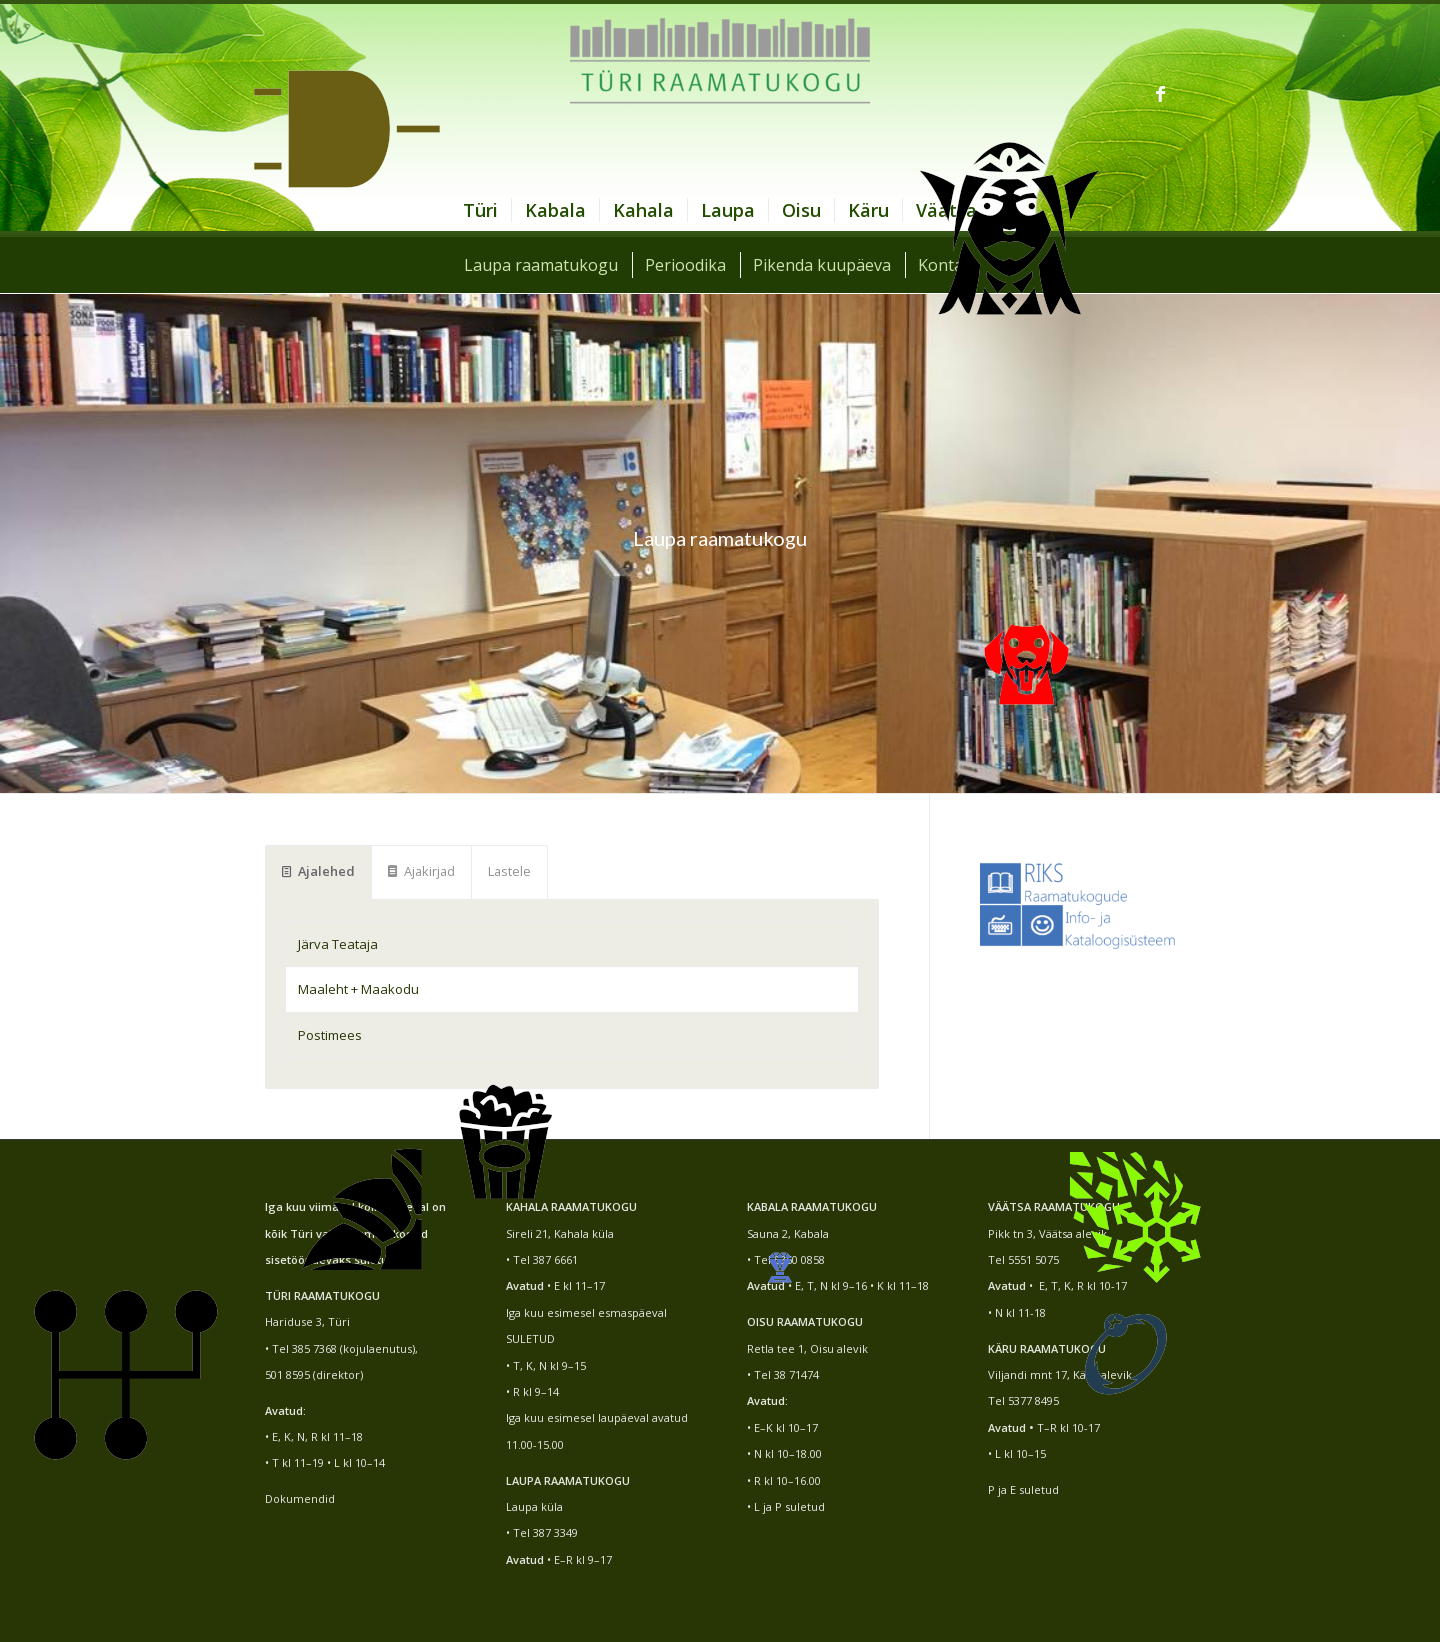 This screenshot has width=1440, height=1642. I want to click on represents an AND logic gate in a circuit diagram, so click(347, 129).